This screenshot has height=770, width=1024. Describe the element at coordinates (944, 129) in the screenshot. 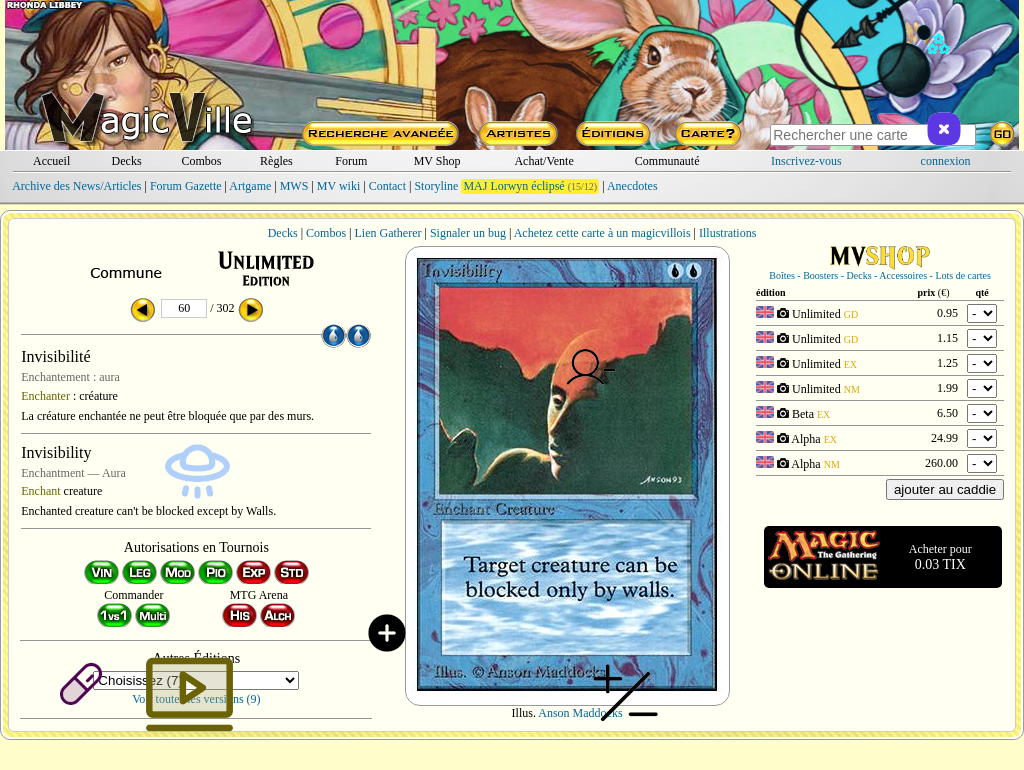

I see `close or dismiss a modal window` at that location.